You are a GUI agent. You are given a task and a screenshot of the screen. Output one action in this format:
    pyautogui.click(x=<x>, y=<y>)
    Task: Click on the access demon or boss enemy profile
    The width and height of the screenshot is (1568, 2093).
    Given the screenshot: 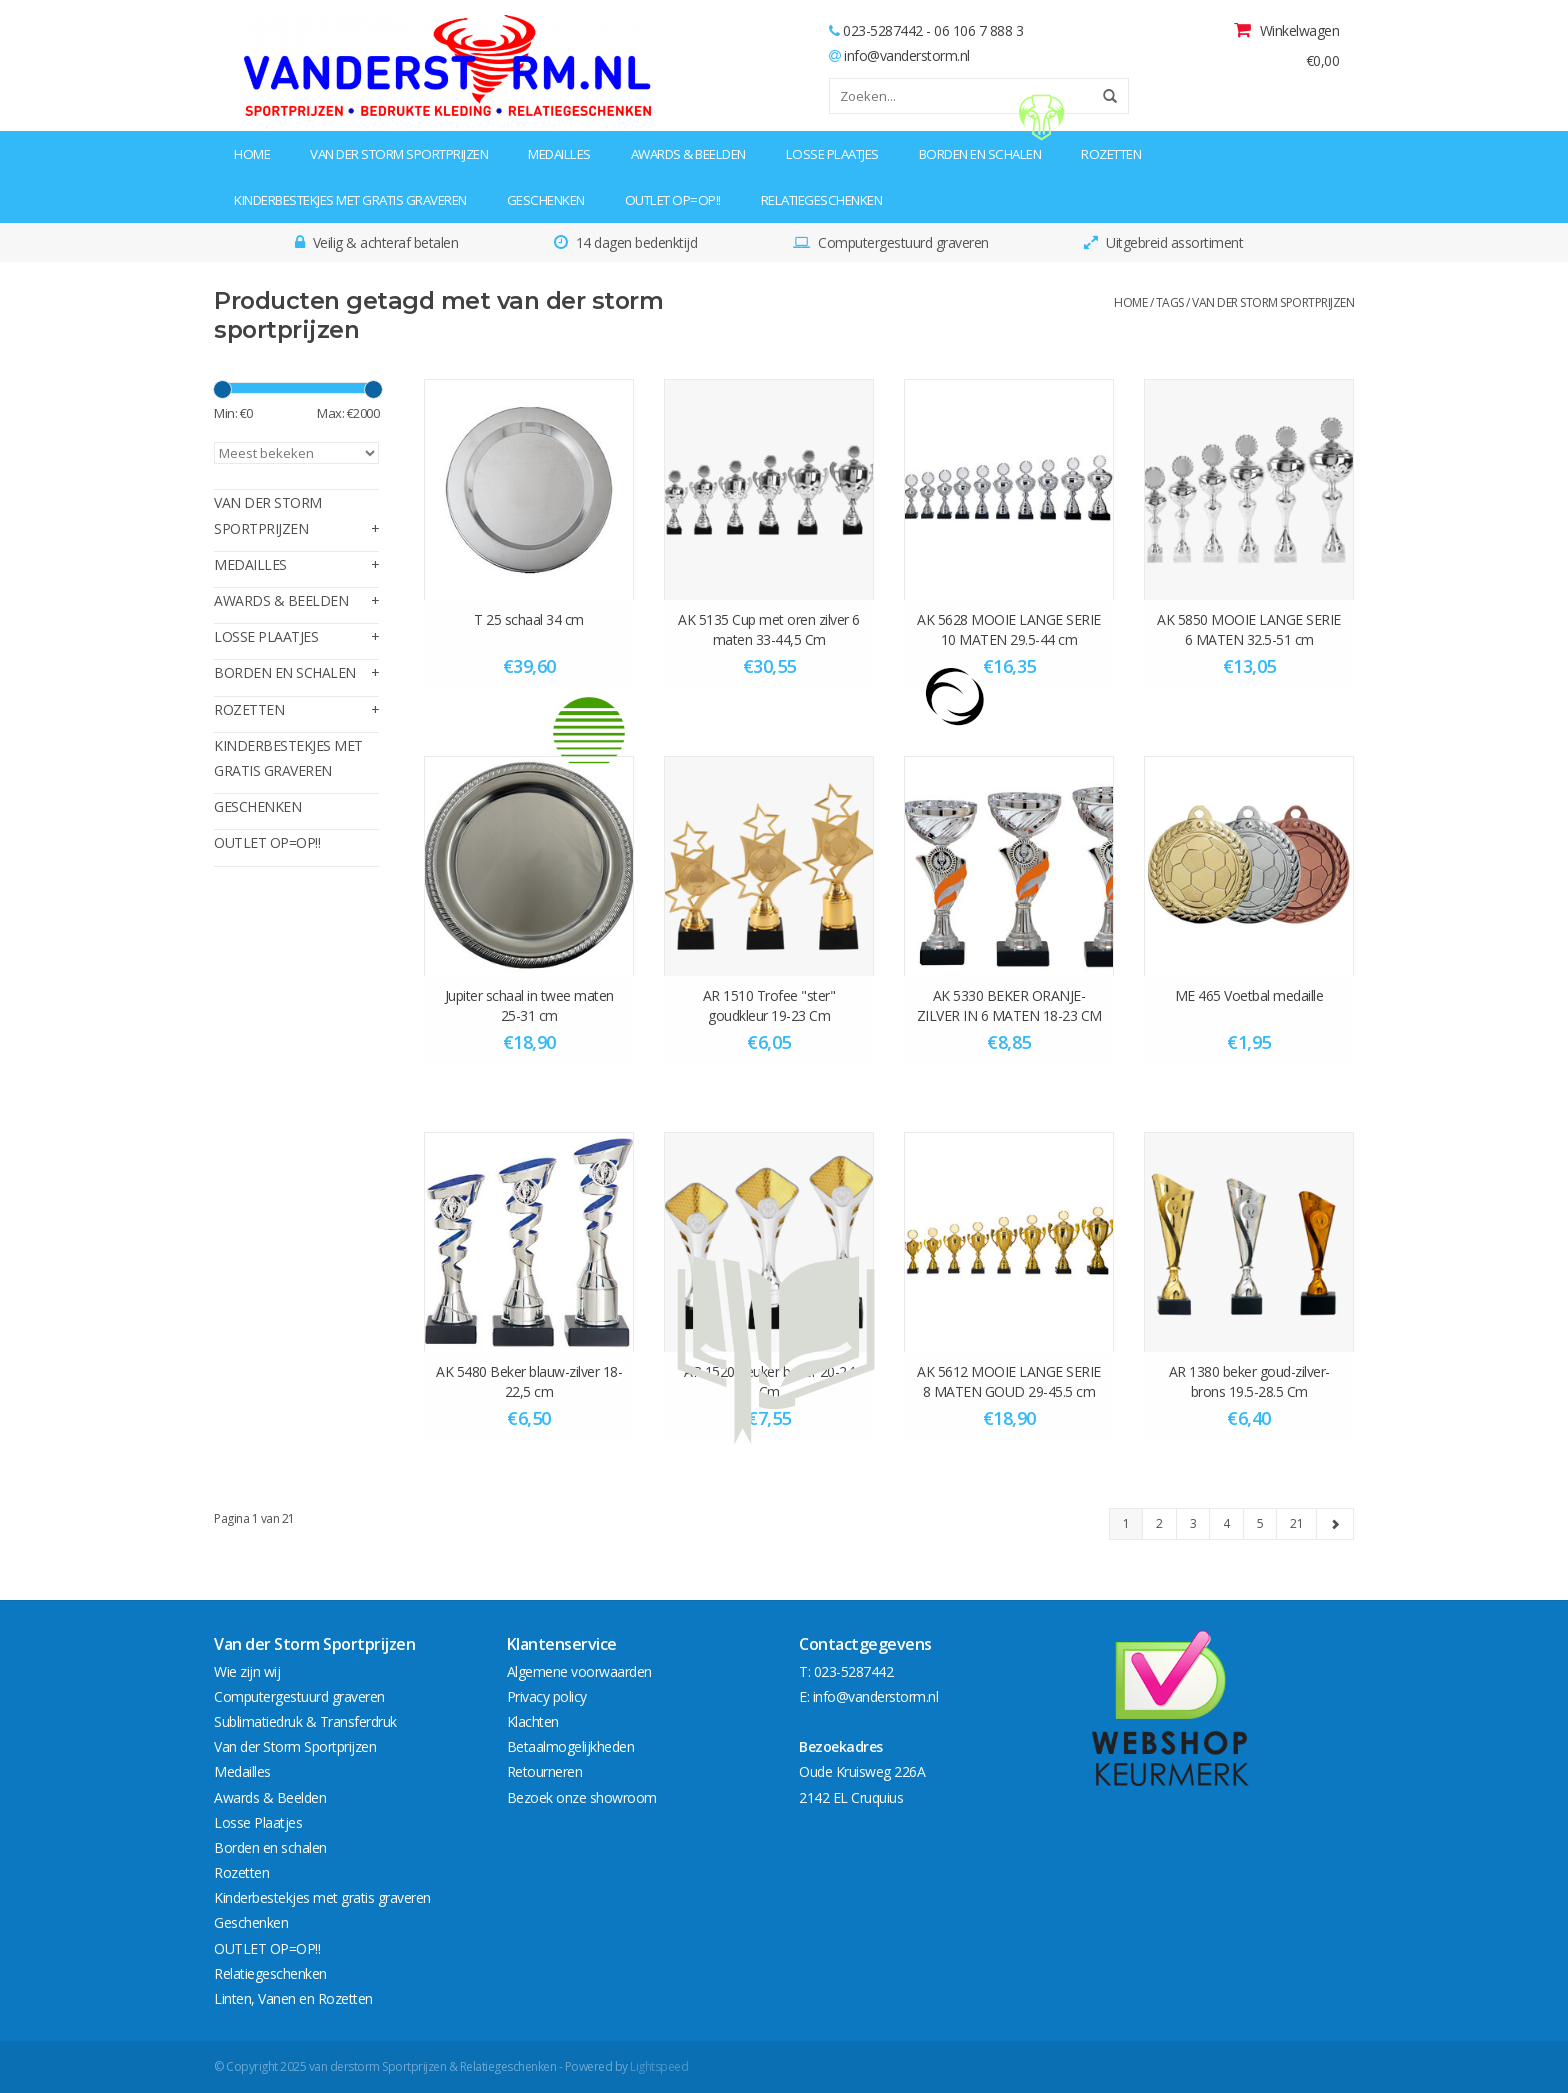 What is the action you would take?
    pyautogui.click(x=1041, y=117)
    